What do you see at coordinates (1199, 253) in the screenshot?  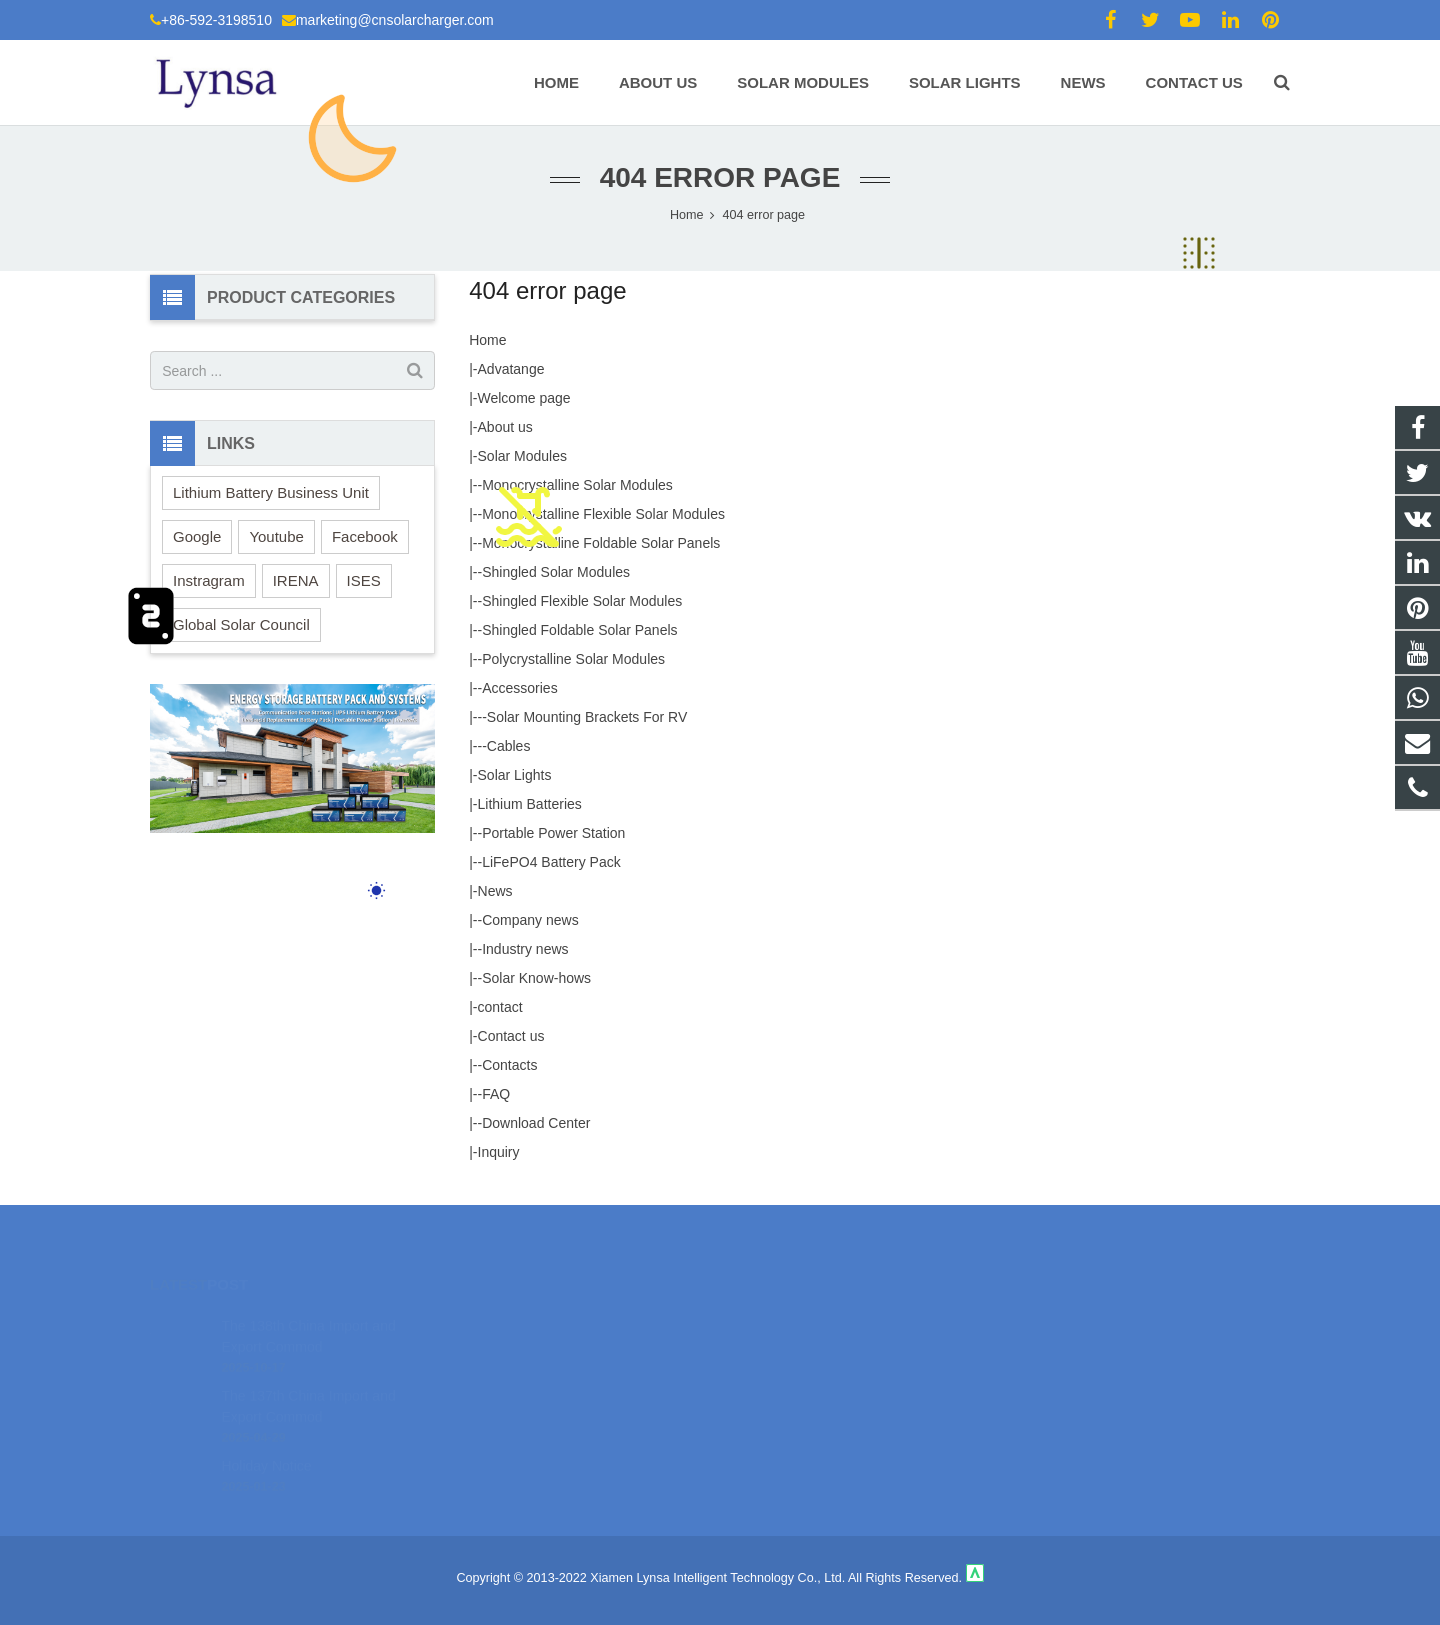 I see `add a vertical border to selected cells` at bounding box center [1199, 253].